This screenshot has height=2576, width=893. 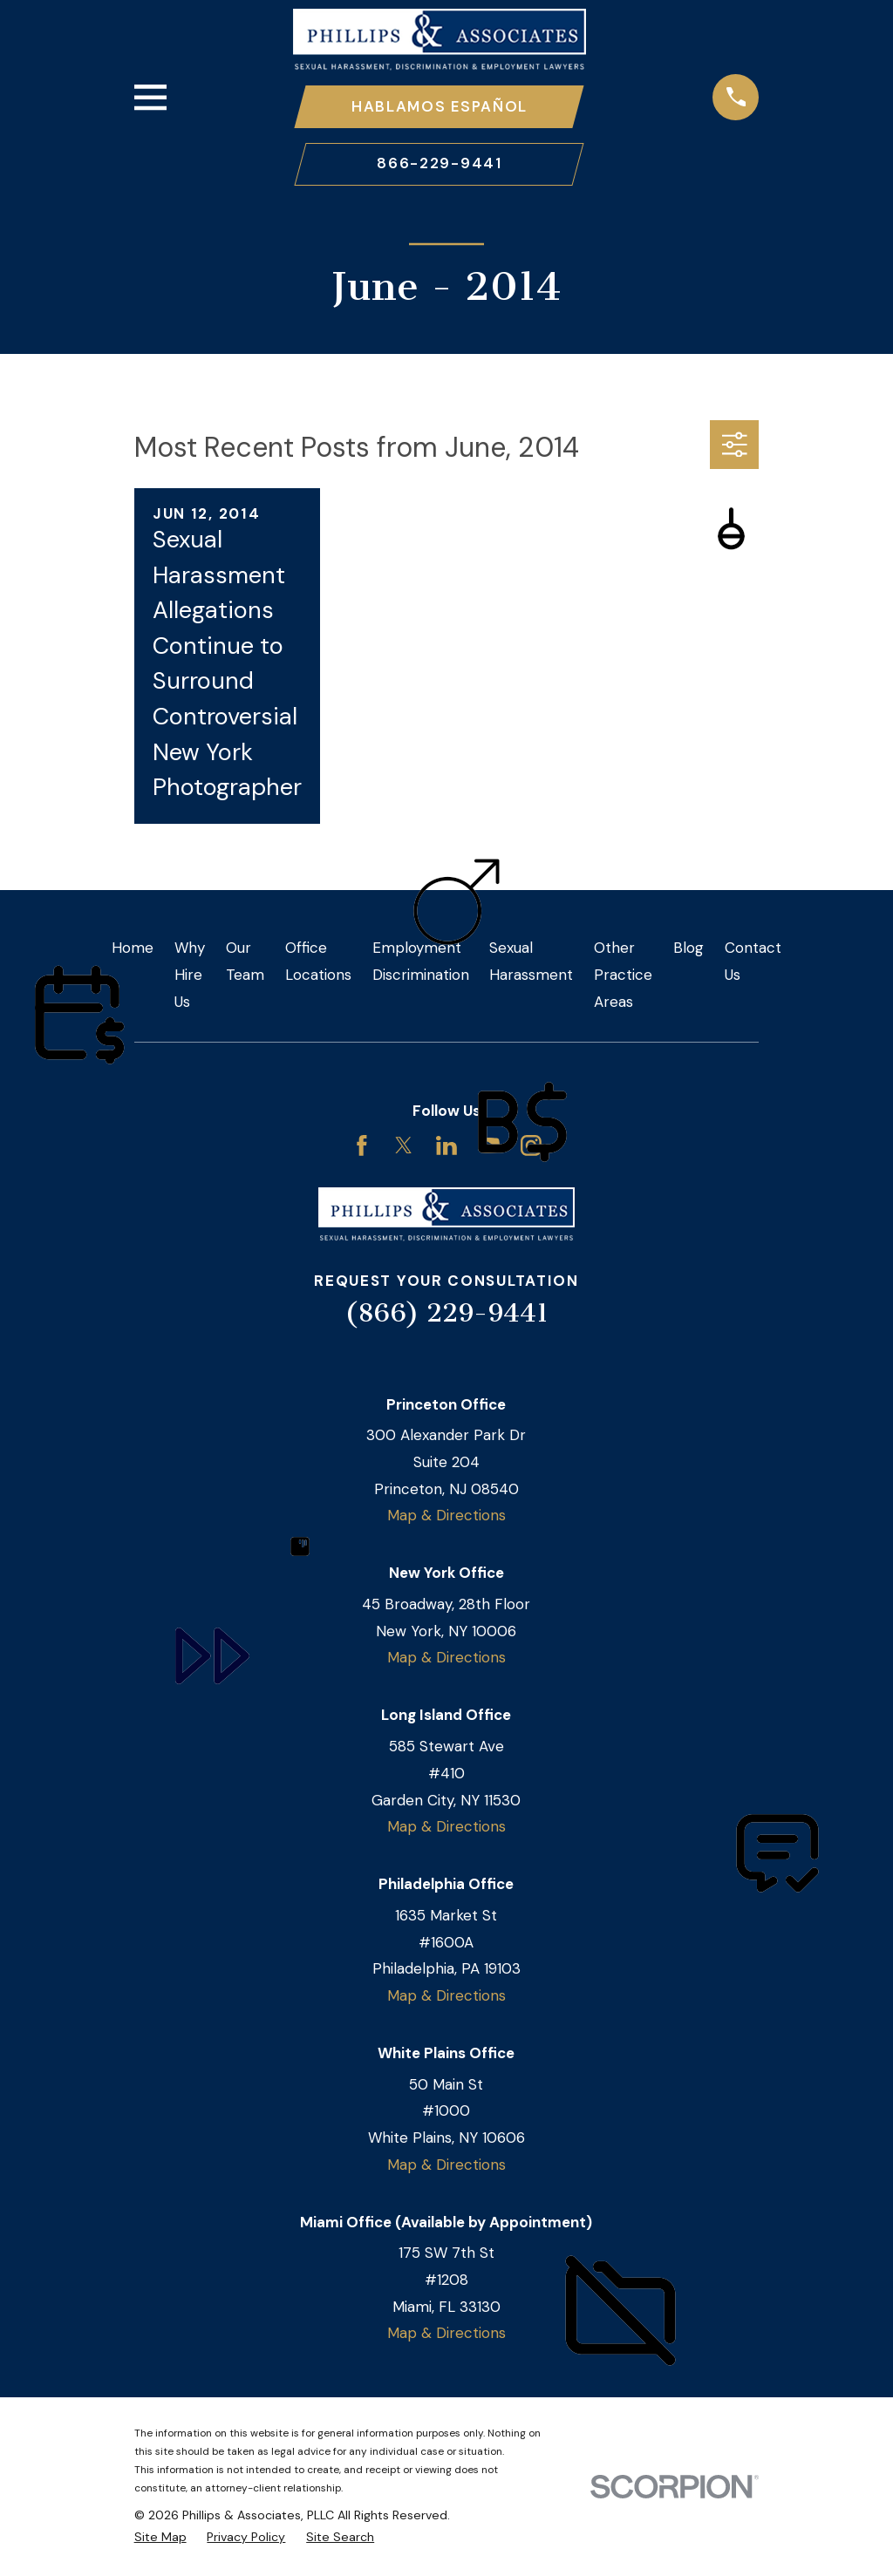 I want to click on view payment schedule or billing dates, so click(x=77, y=1012).